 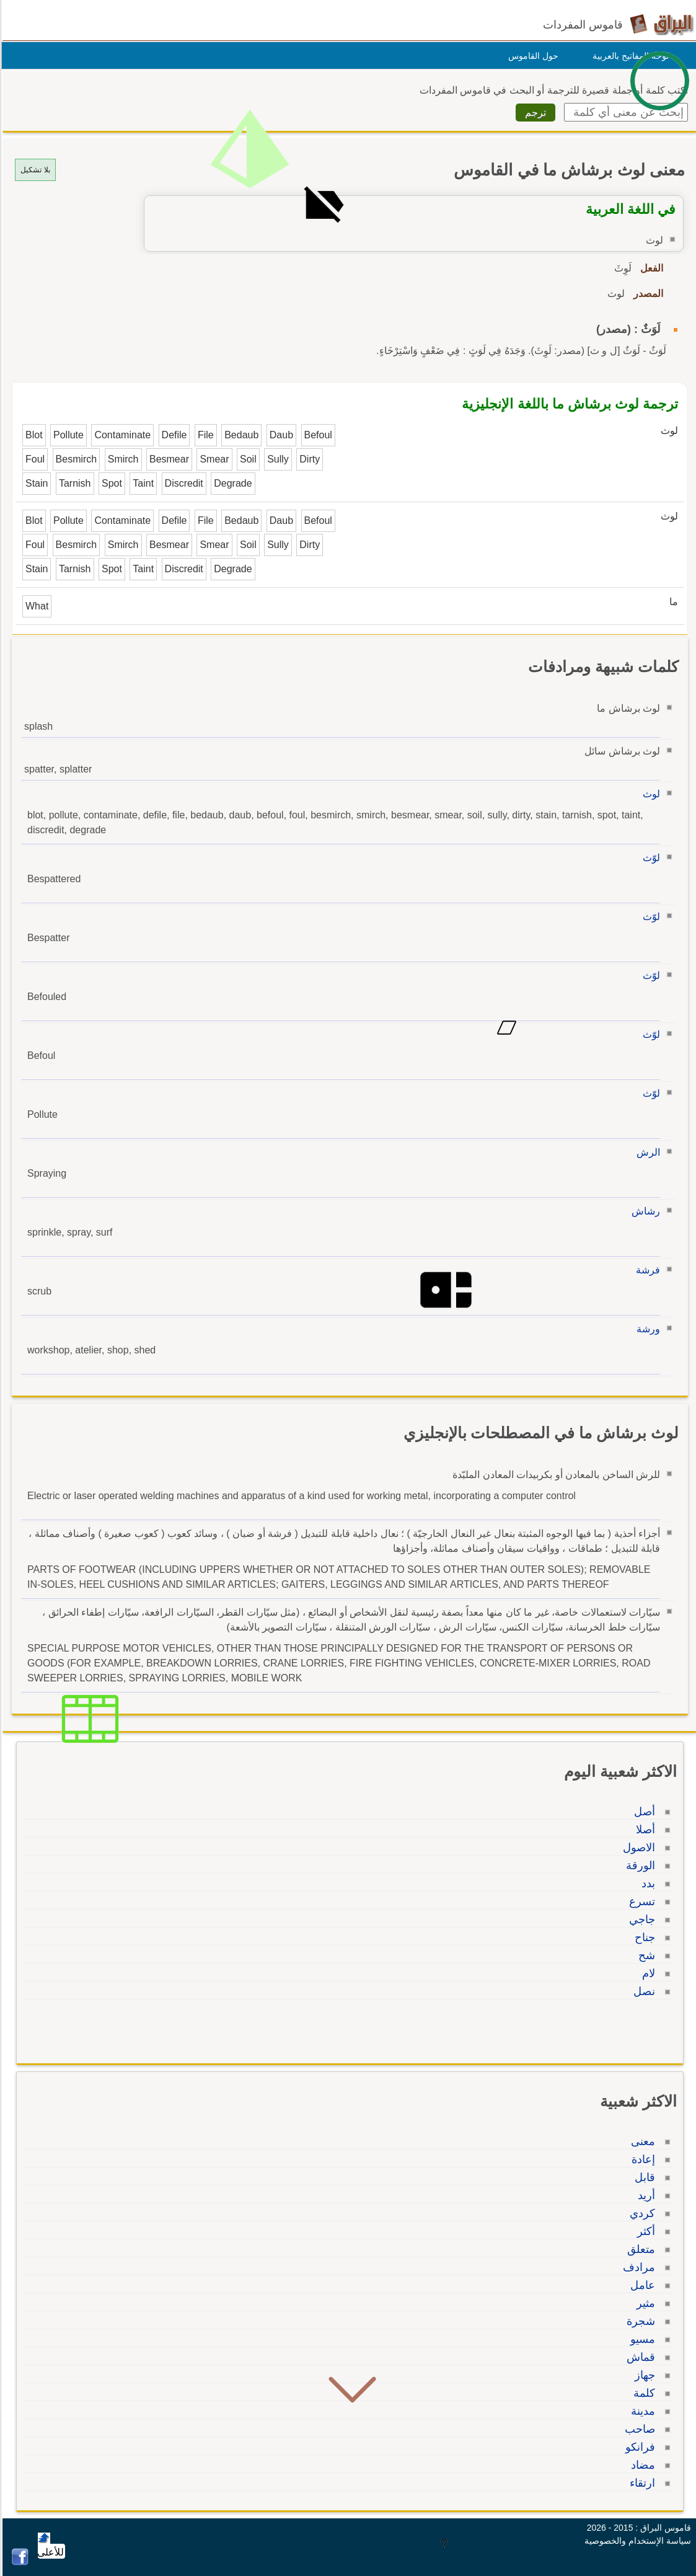 I want to click on unselected radio button option, so click(x=659, y=81).